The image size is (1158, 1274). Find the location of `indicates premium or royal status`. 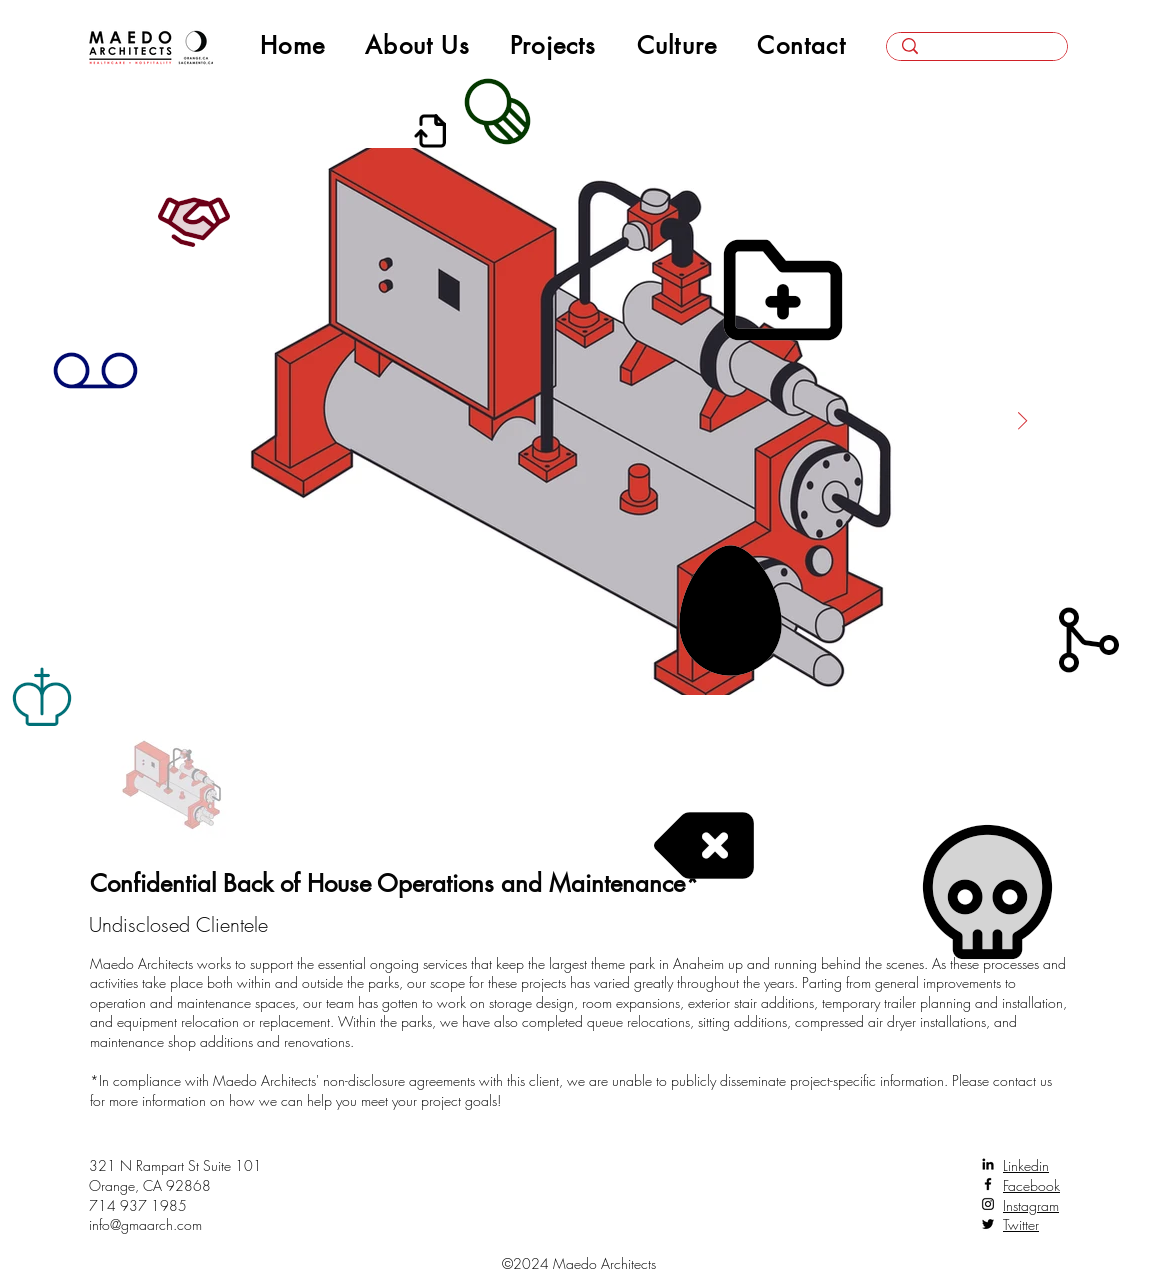

indicates premium or royal status is located at coordinates (42, 701).